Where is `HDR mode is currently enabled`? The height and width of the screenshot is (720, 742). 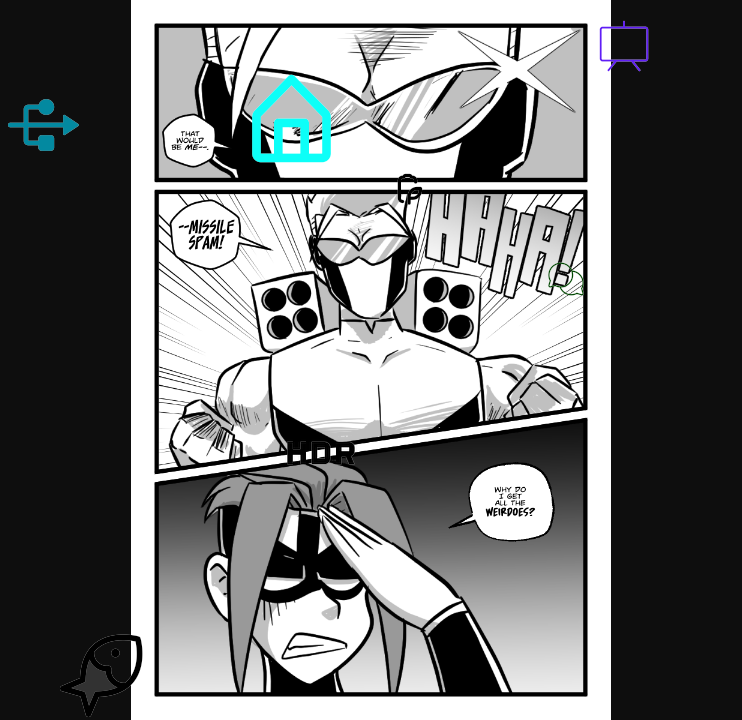
HDR mode is currently enabled is located at coordinates (321, 453).